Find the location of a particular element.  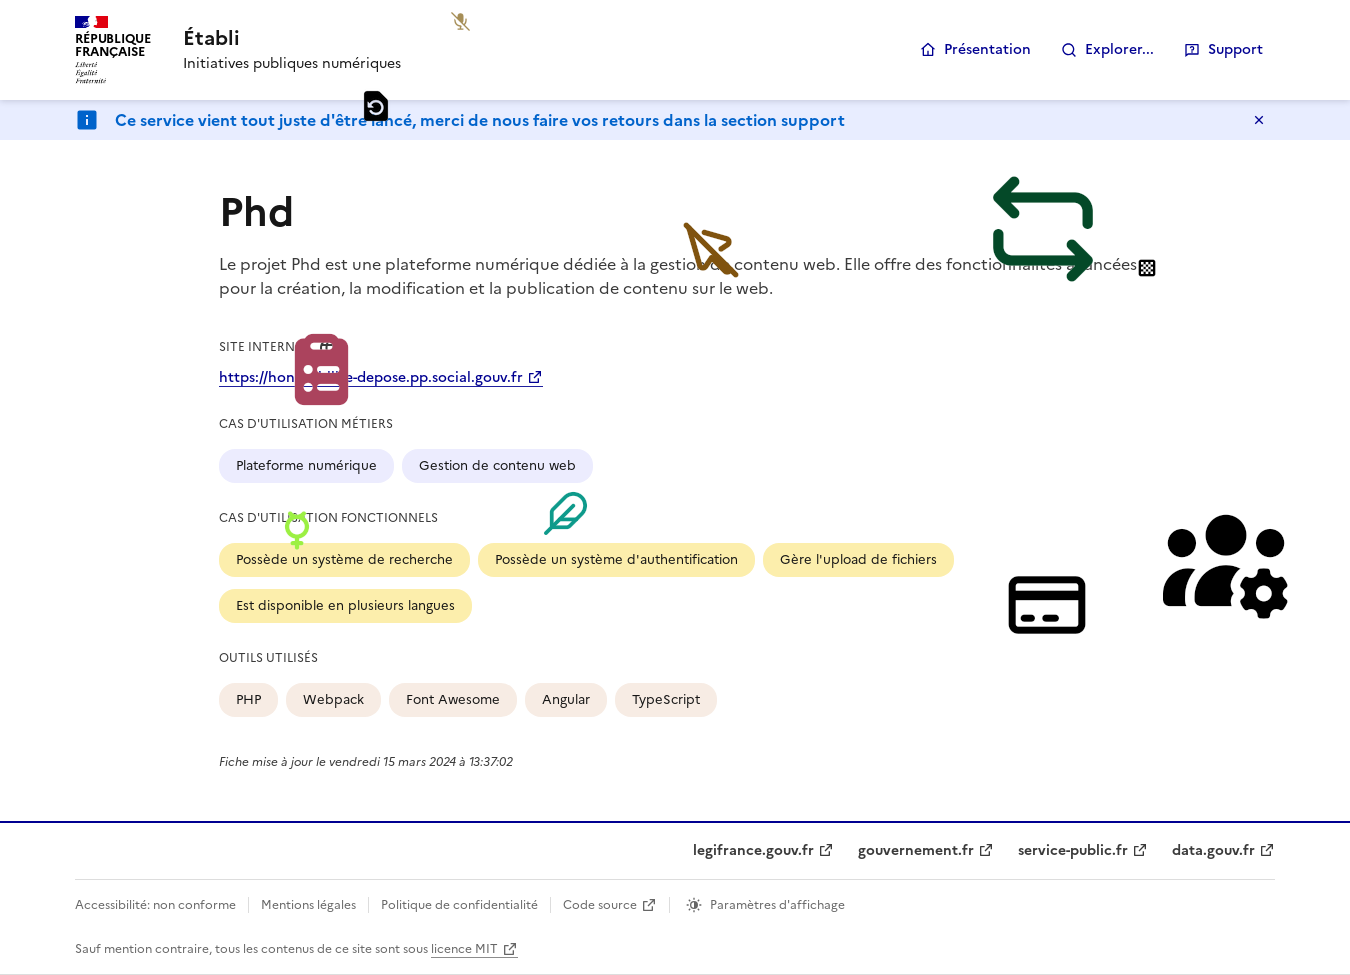

enable repeat mode for media playback is located at coordinates (1043, 229).